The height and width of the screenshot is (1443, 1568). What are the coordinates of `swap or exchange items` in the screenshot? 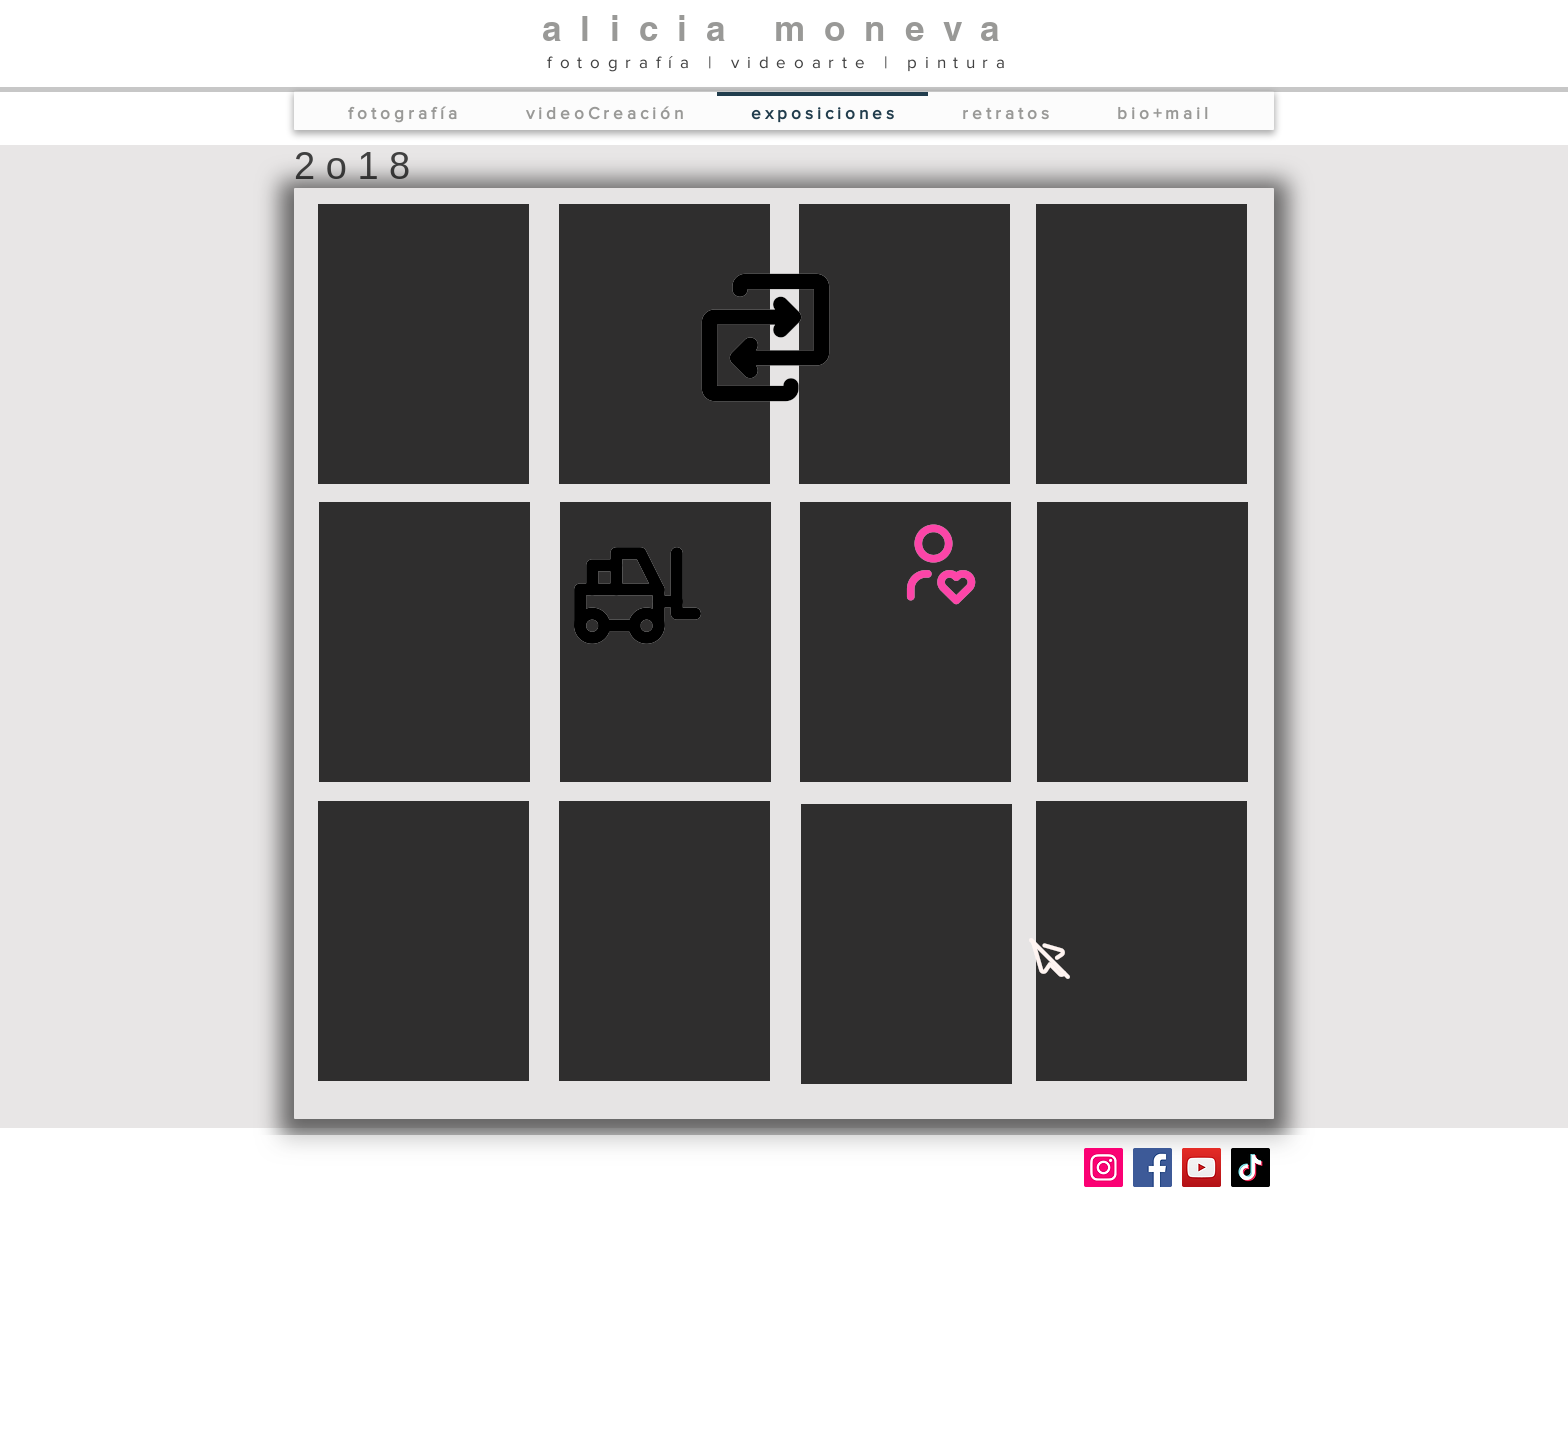 It's located at (765, 337).